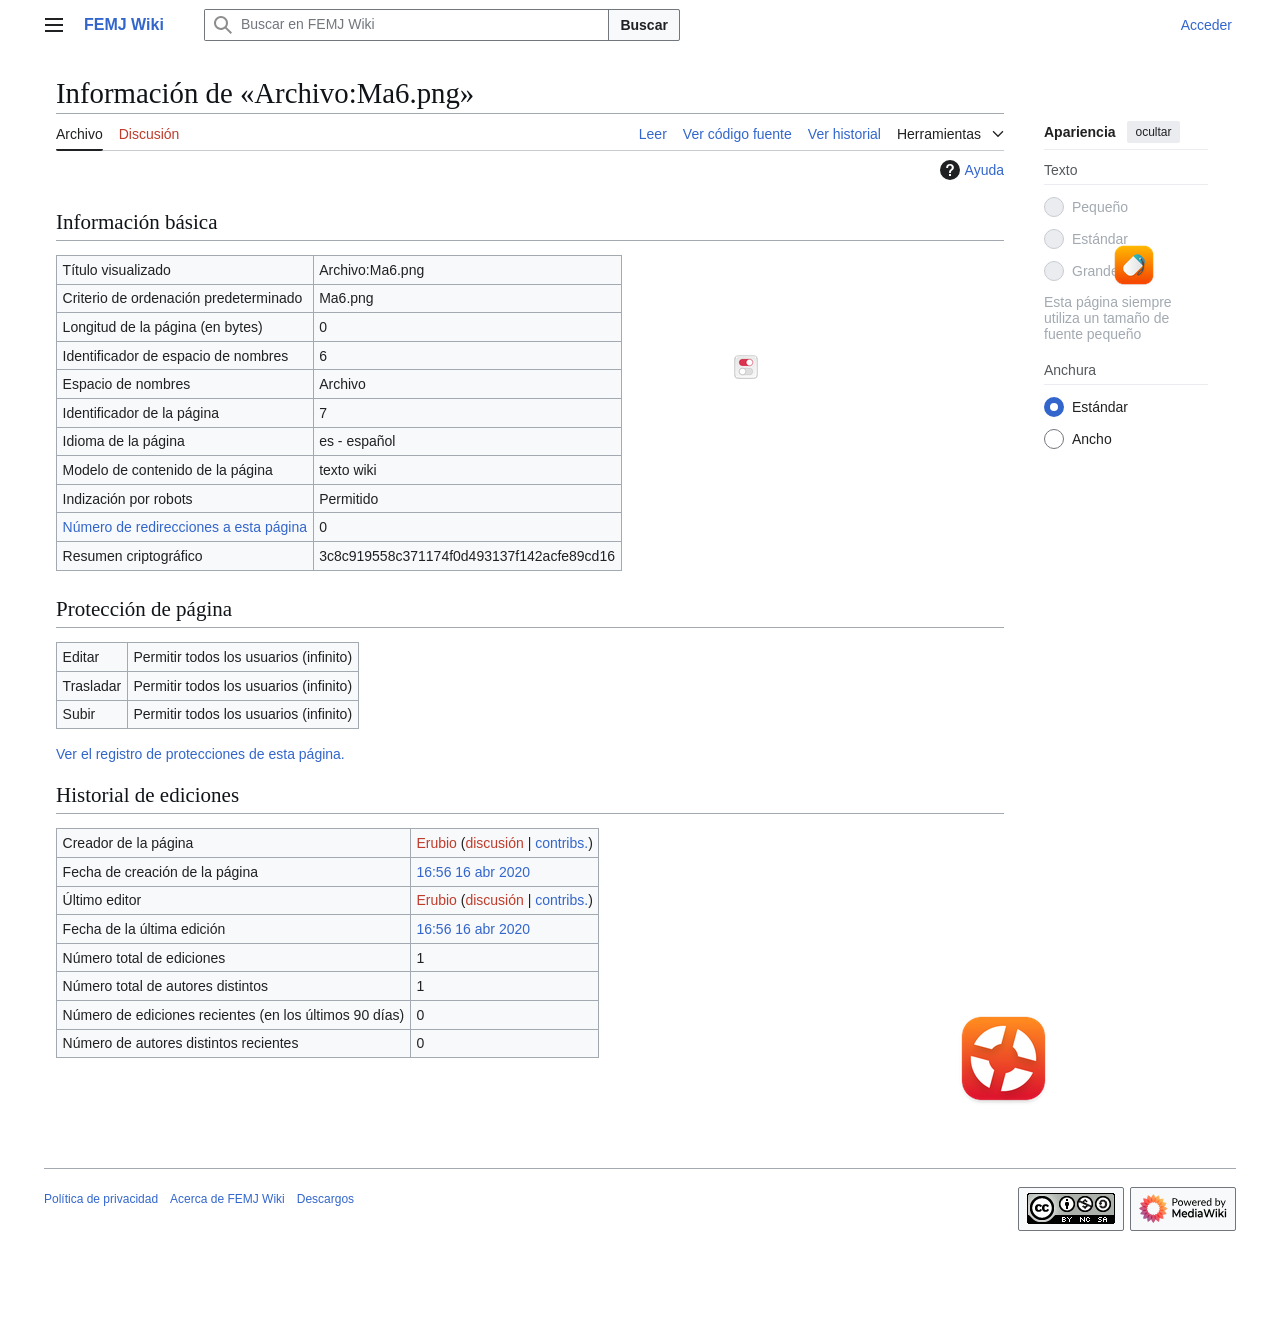 This screenshot has height=1320, width=1280. I want to click on launch Team Fortress 2, so click(1003, 1058).